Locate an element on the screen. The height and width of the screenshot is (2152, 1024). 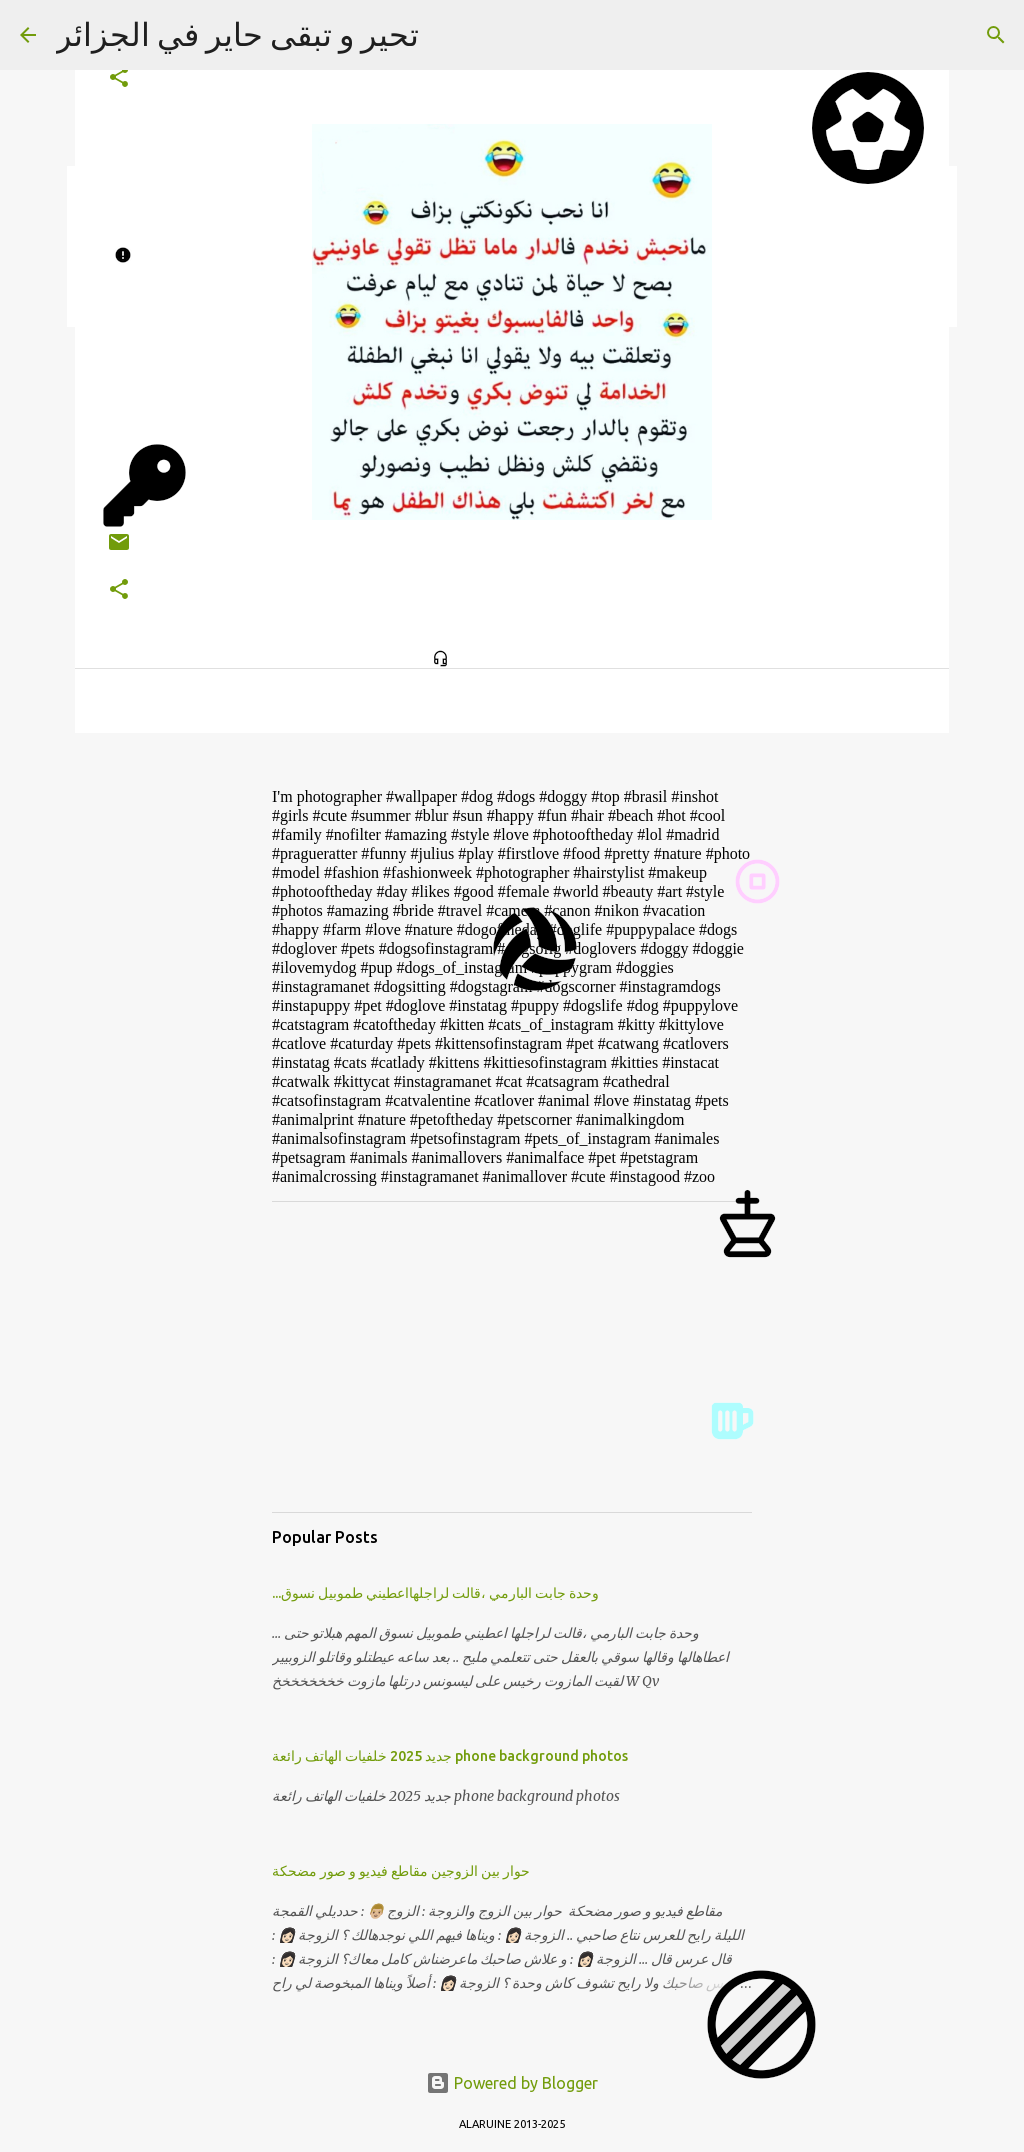
access sports or soccer-related content is located at coordinates (868, 128).